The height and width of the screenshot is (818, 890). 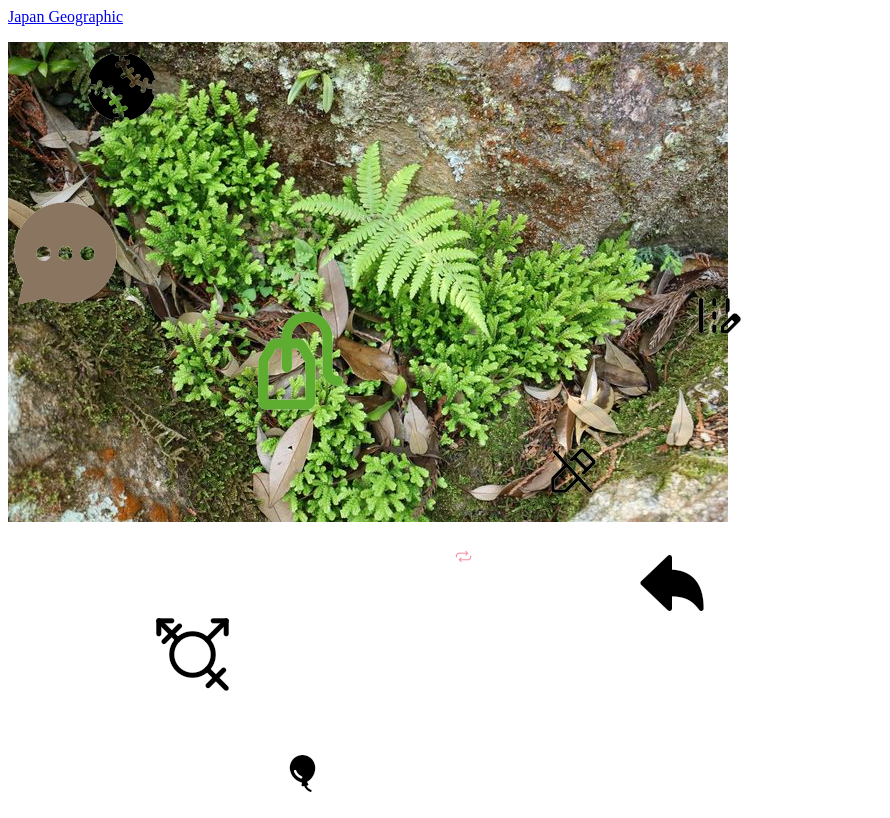 What do you see at coordinates (716, 315) in the screenshot?
I see `edit road or route details` at bounding box center [716, 315].